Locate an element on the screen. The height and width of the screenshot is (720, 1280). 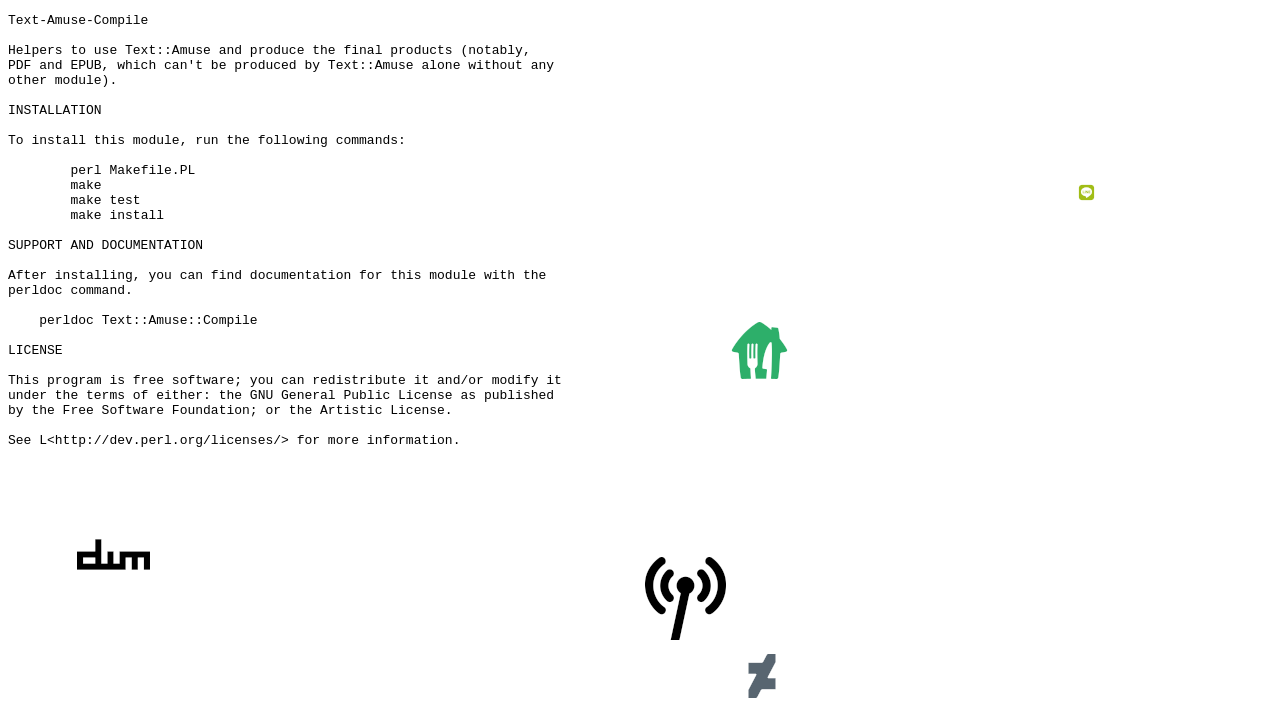
open DeviantArt app or website is located at coordinates (762, 676).